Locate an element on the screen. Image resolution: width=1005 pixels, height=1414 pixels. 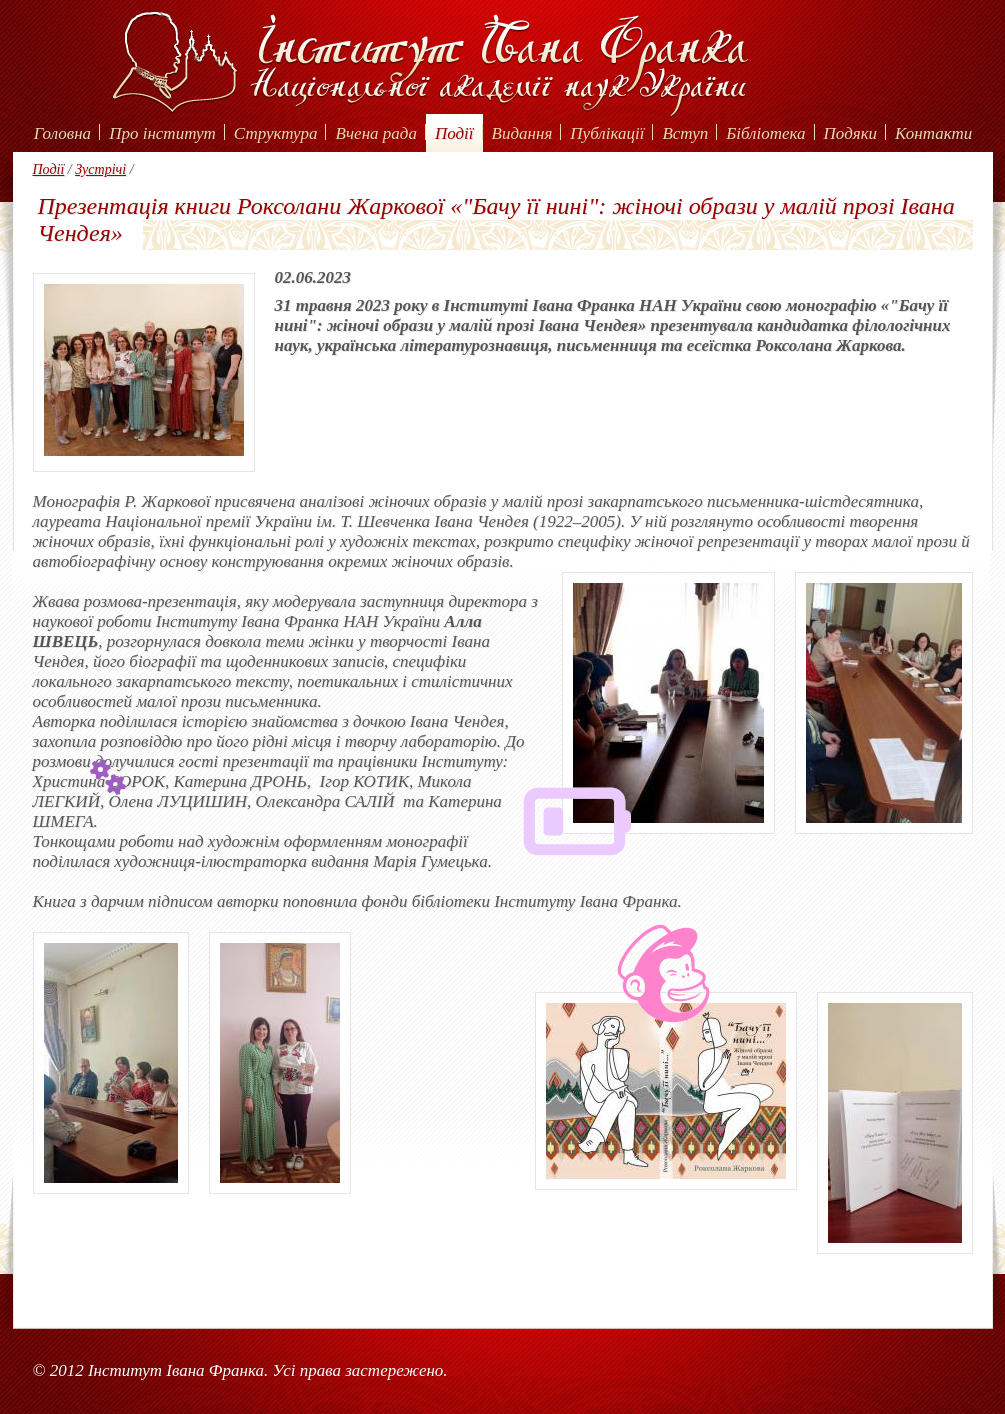
indicates low battery level at approximately 25% is located at coordinates (574, 821).